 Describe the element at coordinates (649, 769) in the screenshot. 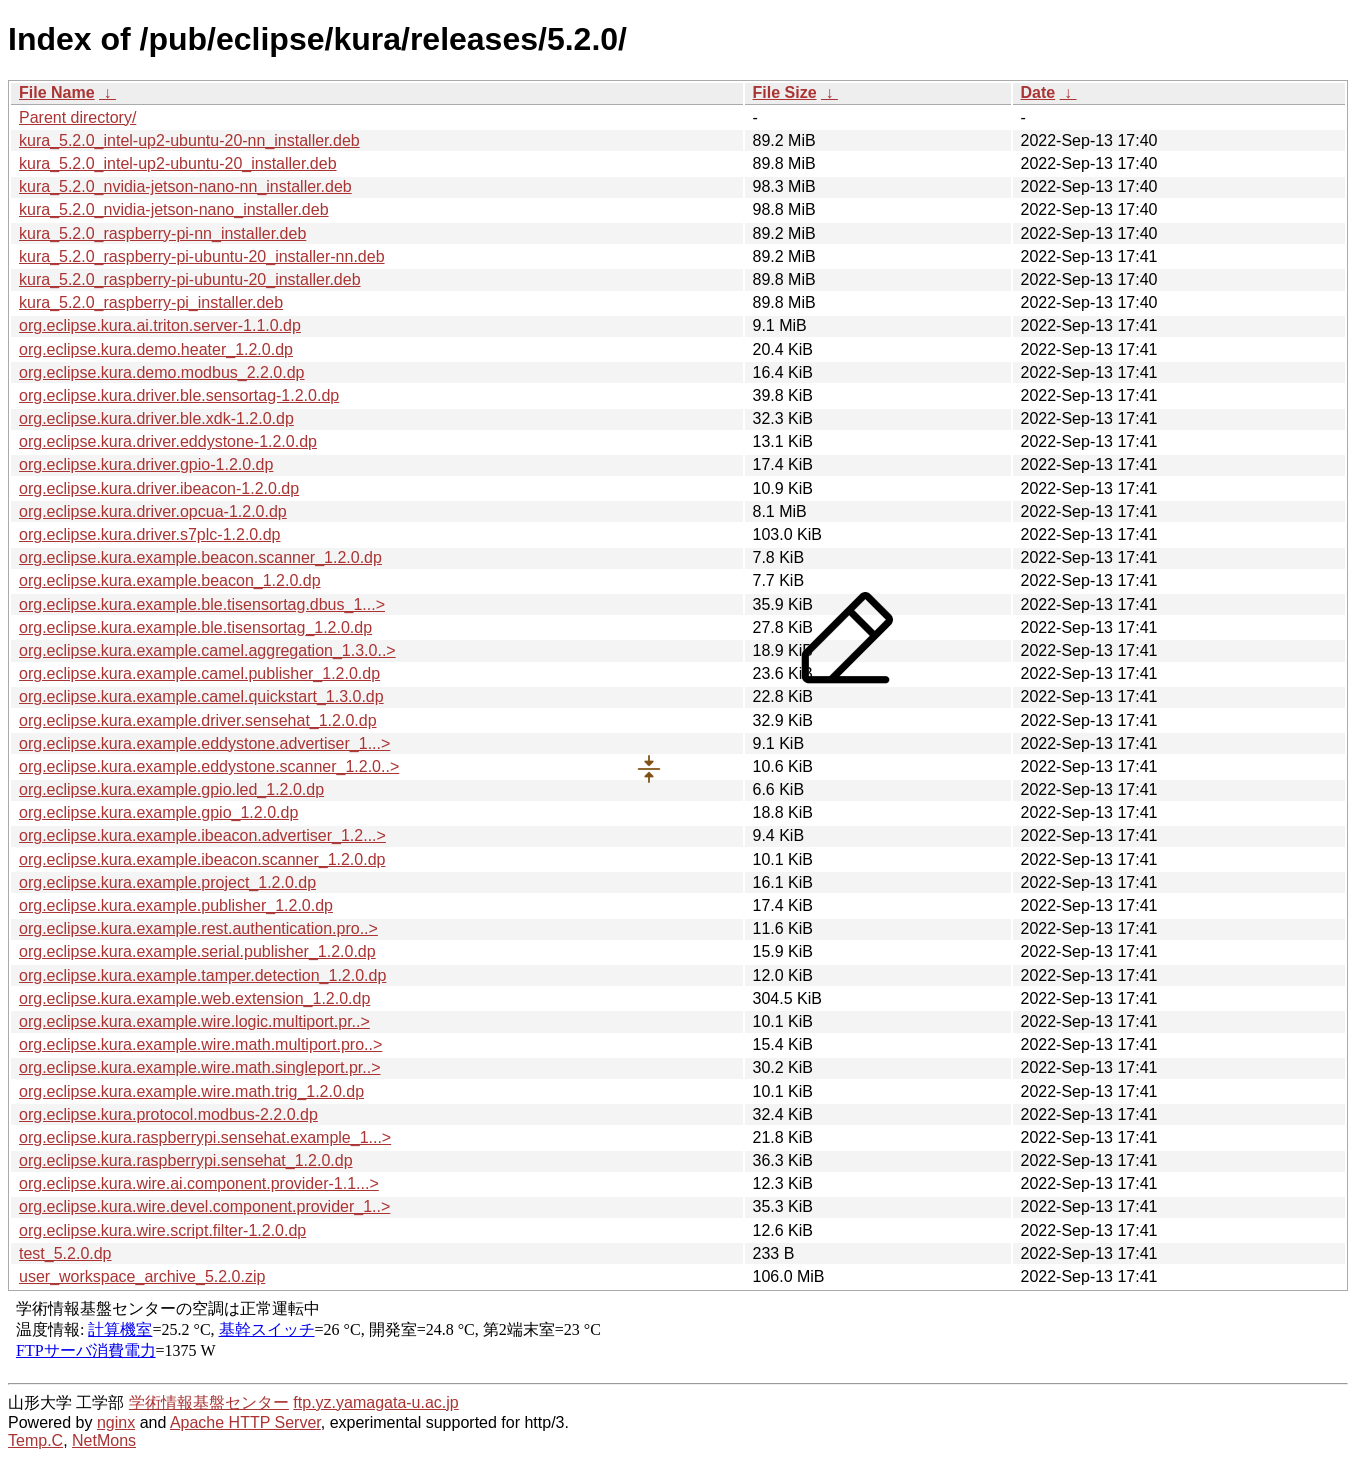

I see `collapse content vertically` at that location.